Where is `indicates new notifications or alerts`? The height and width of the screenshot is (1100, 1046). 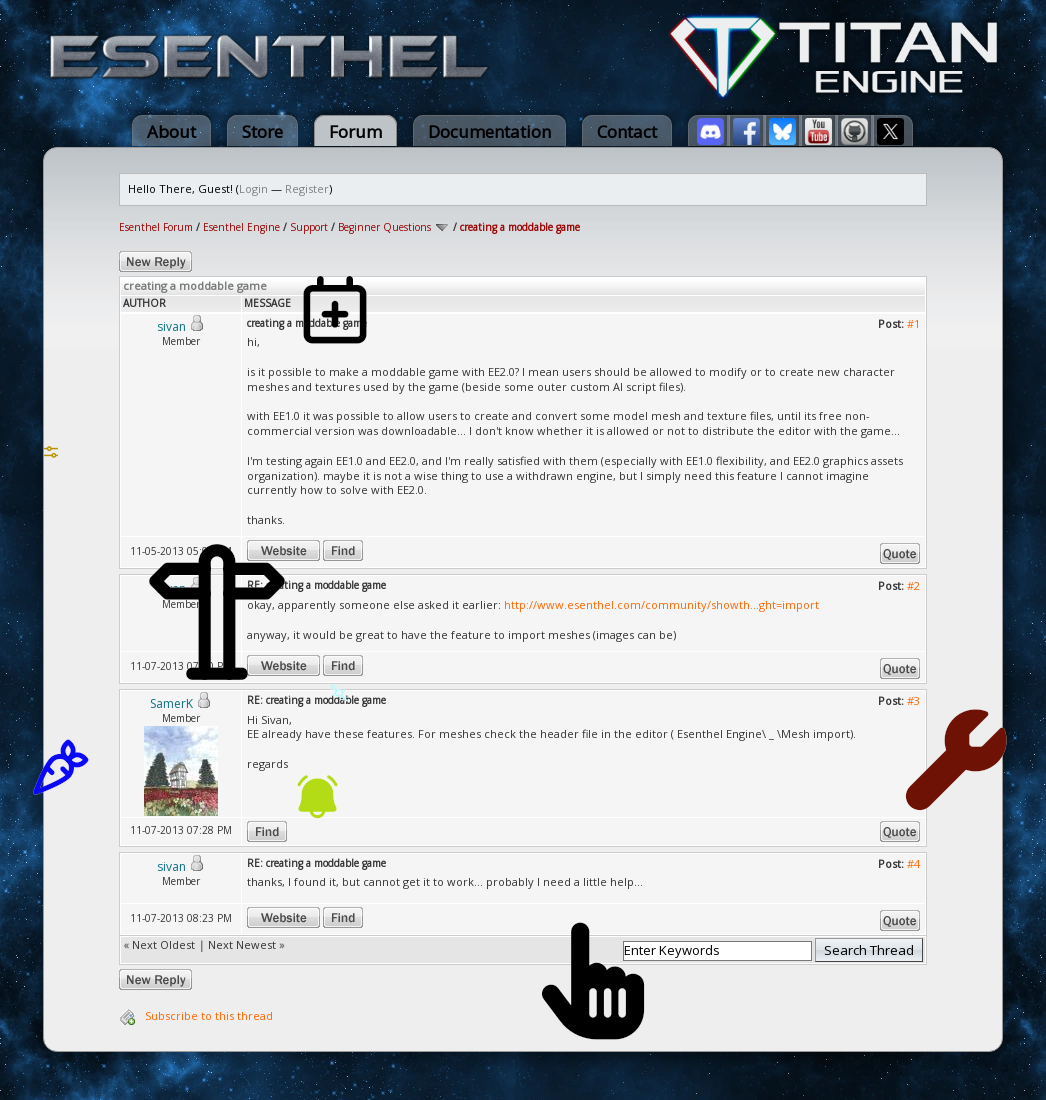
indicates new notifications or alerts is located at coordinates (317, 797).